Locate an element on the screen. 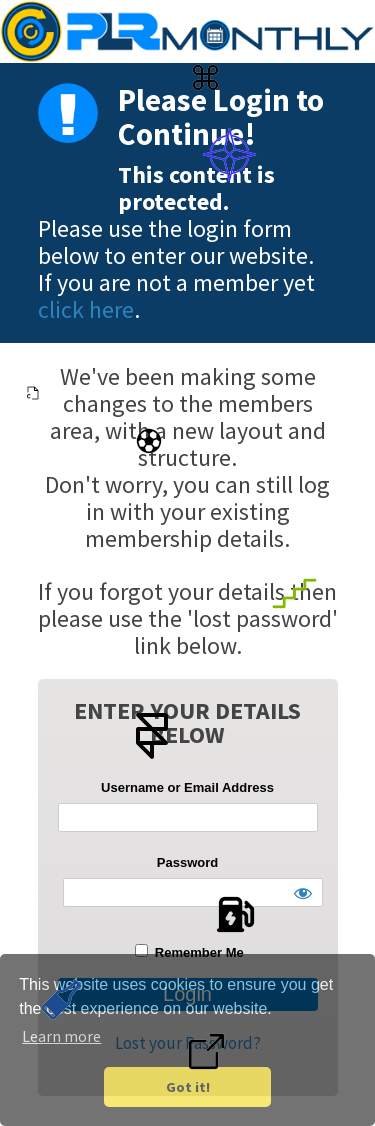 This screenshot has width=375, height=1126. access soccer or football-related content is located at coordinates (149, 441).